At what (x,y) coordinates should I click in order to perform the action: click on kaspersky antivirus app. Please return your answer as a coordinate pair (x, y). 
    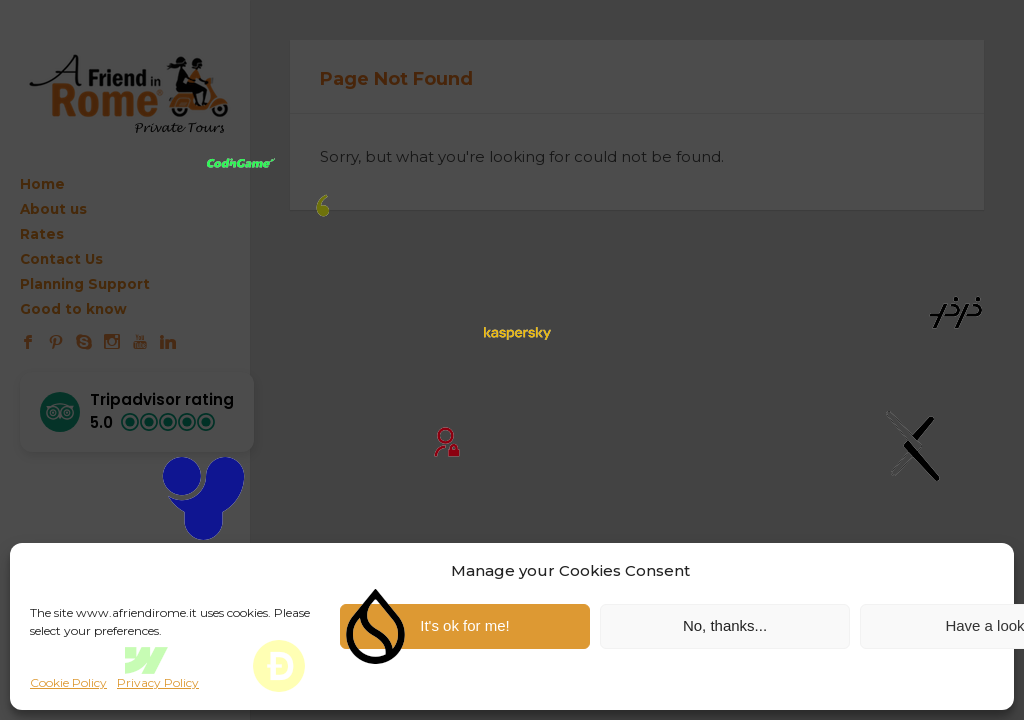
    Looking at the image, I should click on (517, 333).